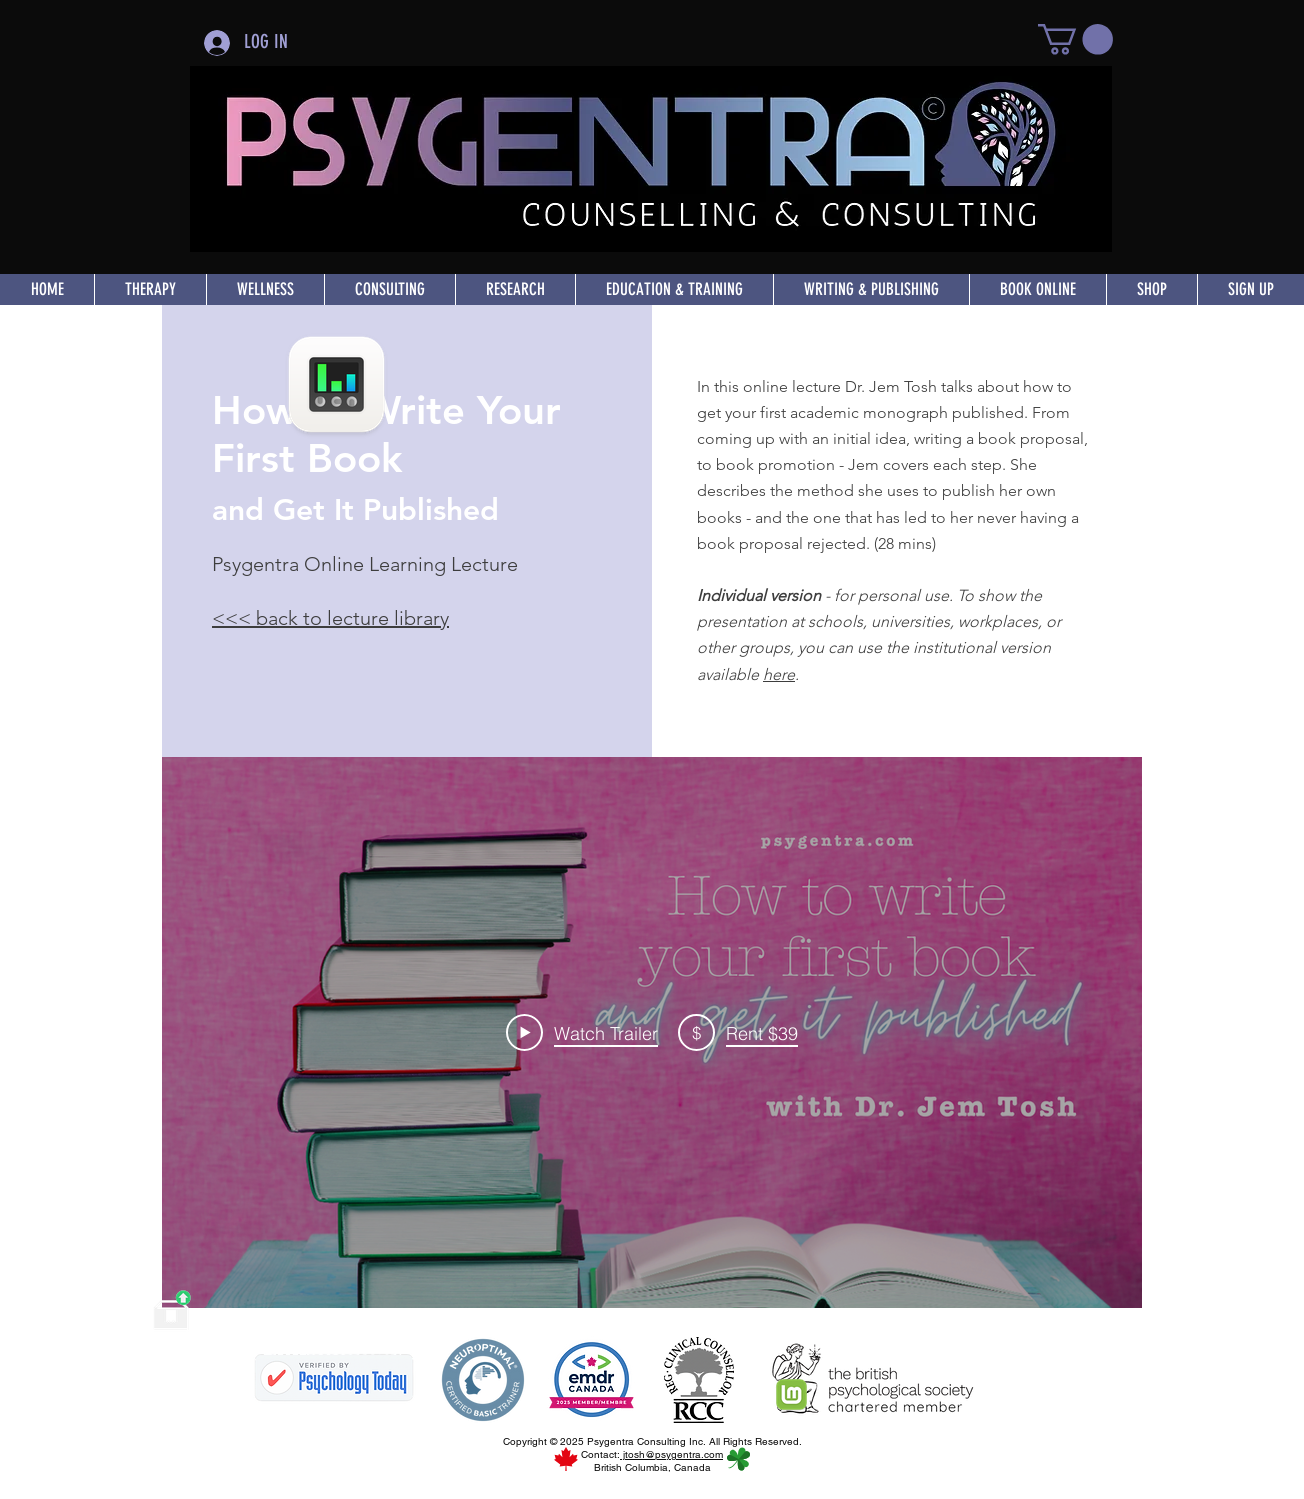  What do you see at coordinates (791, 1394) in the screenshot?
I see `open linux mint application` at bounding box center [791, 1394].